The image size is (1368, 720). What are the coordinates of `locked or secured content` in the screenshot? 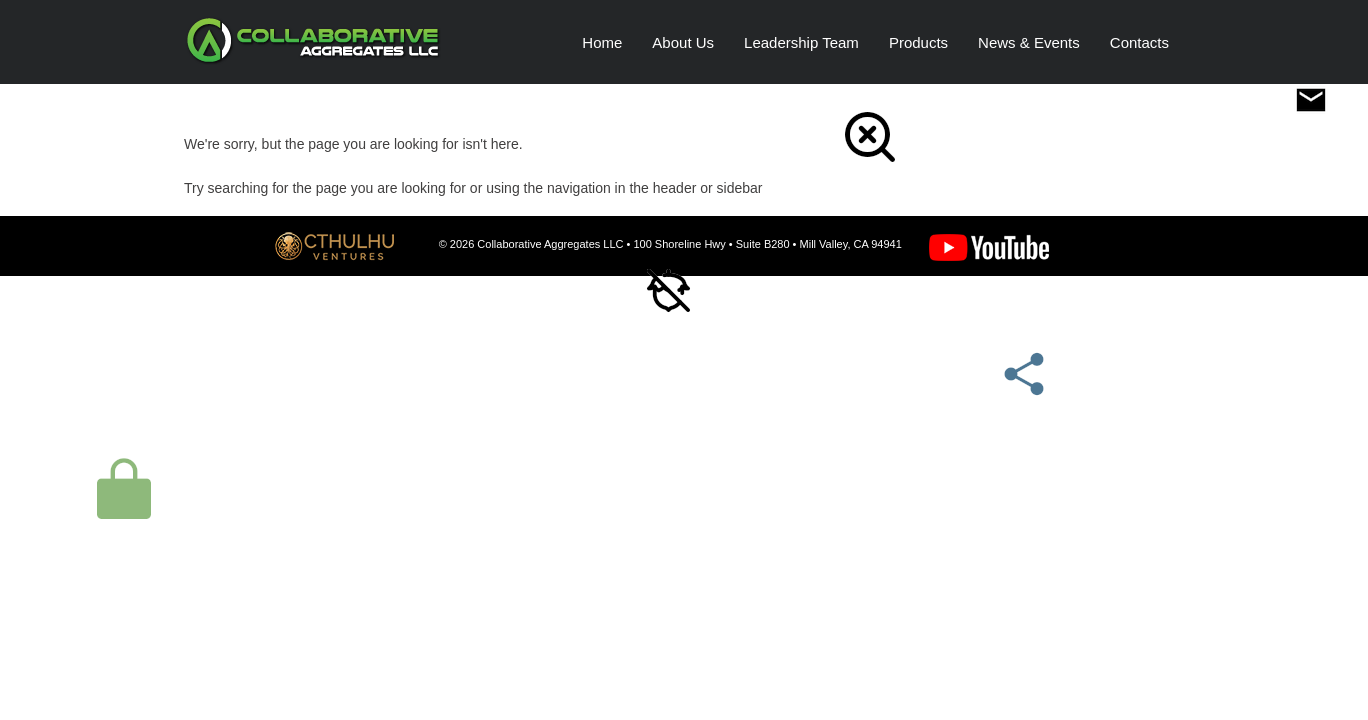 It's located at (124, 492).